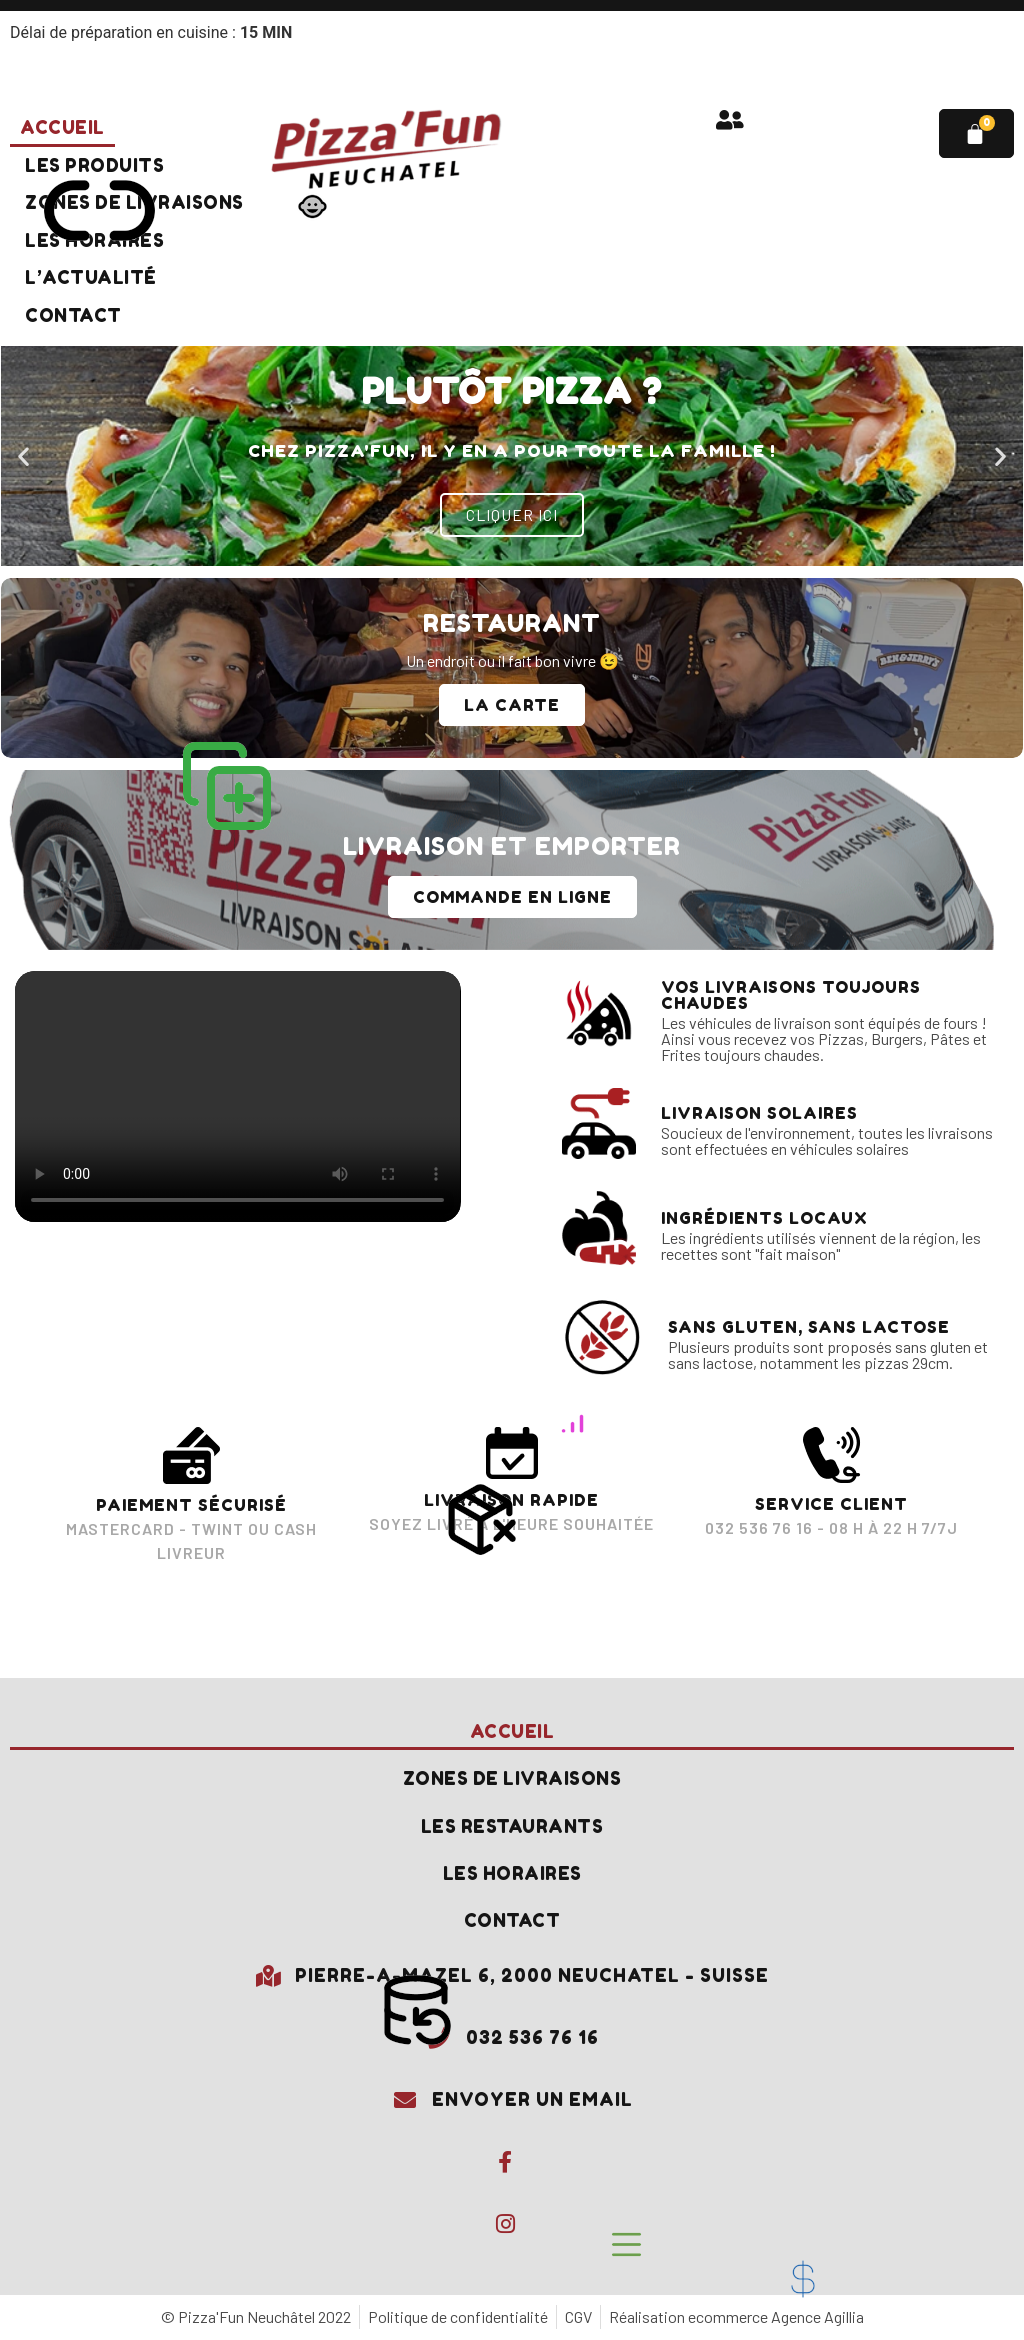  Describe the element at coordinates (803, 2279) in the screenshot. I see `view pricing or payment options` at that location.